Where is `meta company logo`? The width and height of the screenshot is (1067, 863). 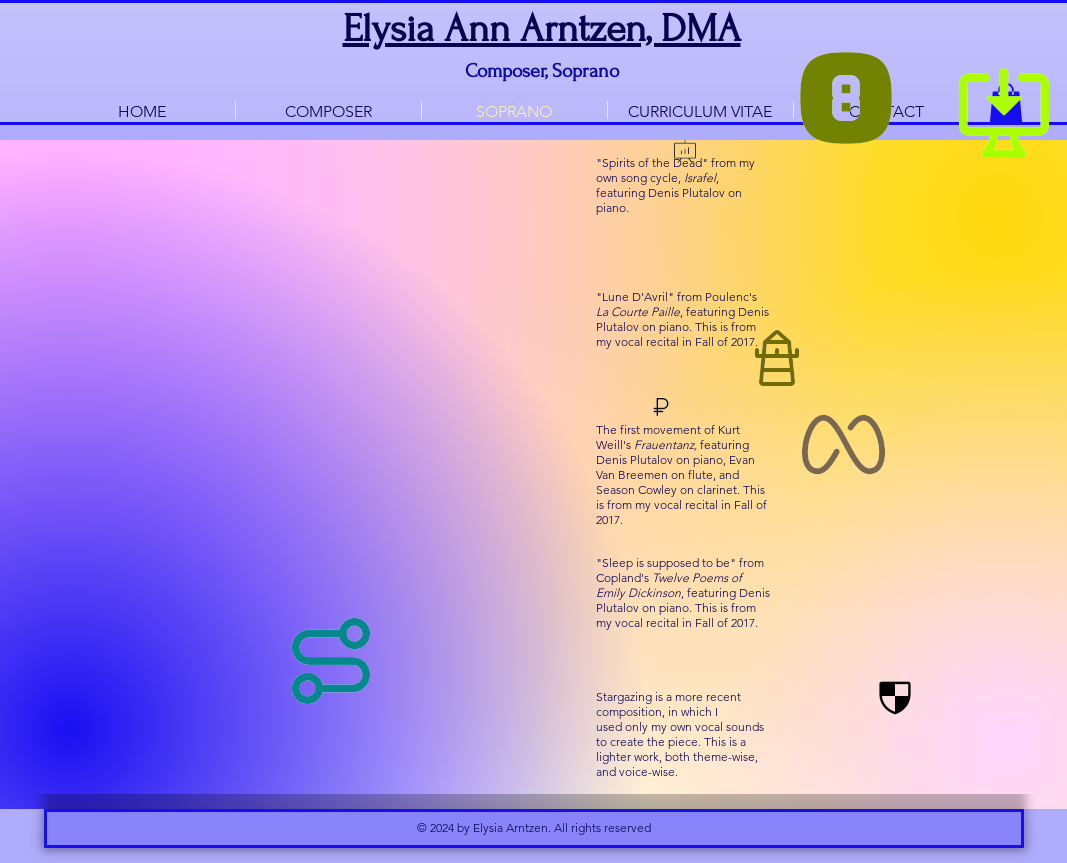 meta company logo is located at coordinates (843, 444).